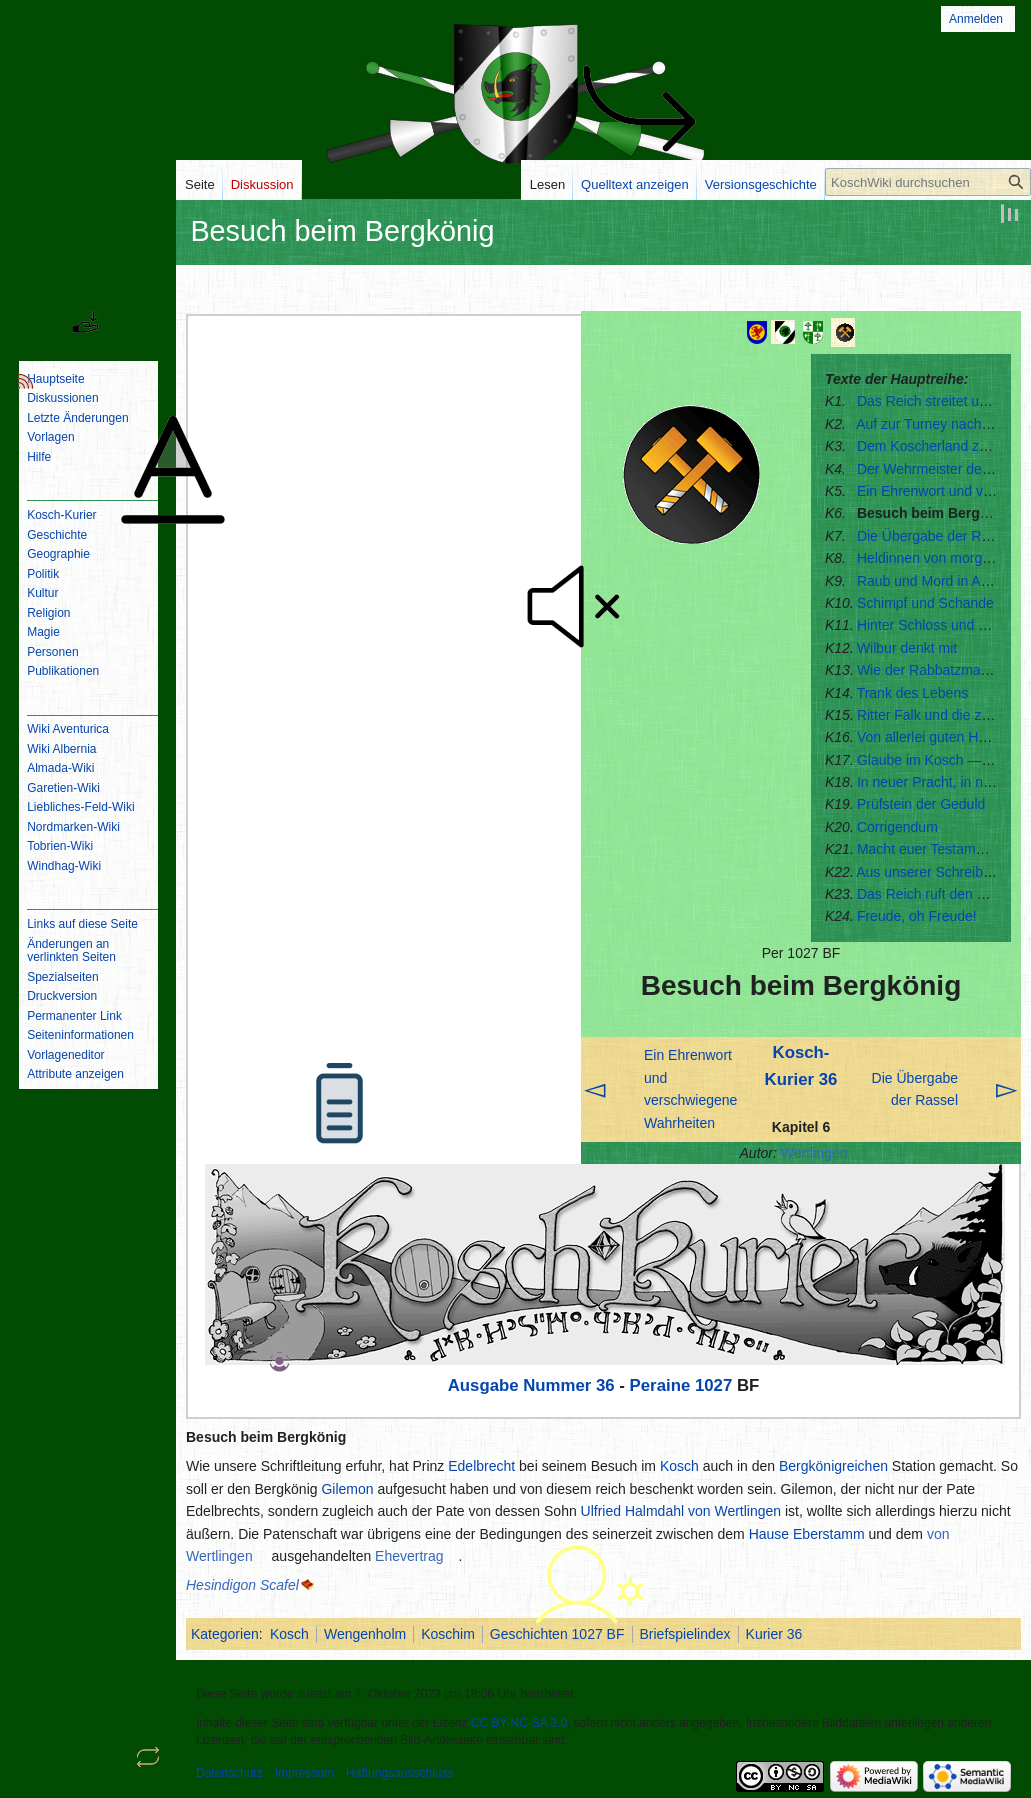 The width and height of the screenshot is (1031, 1798). I want to click on apply underline formatting to text, so click(173, 472).